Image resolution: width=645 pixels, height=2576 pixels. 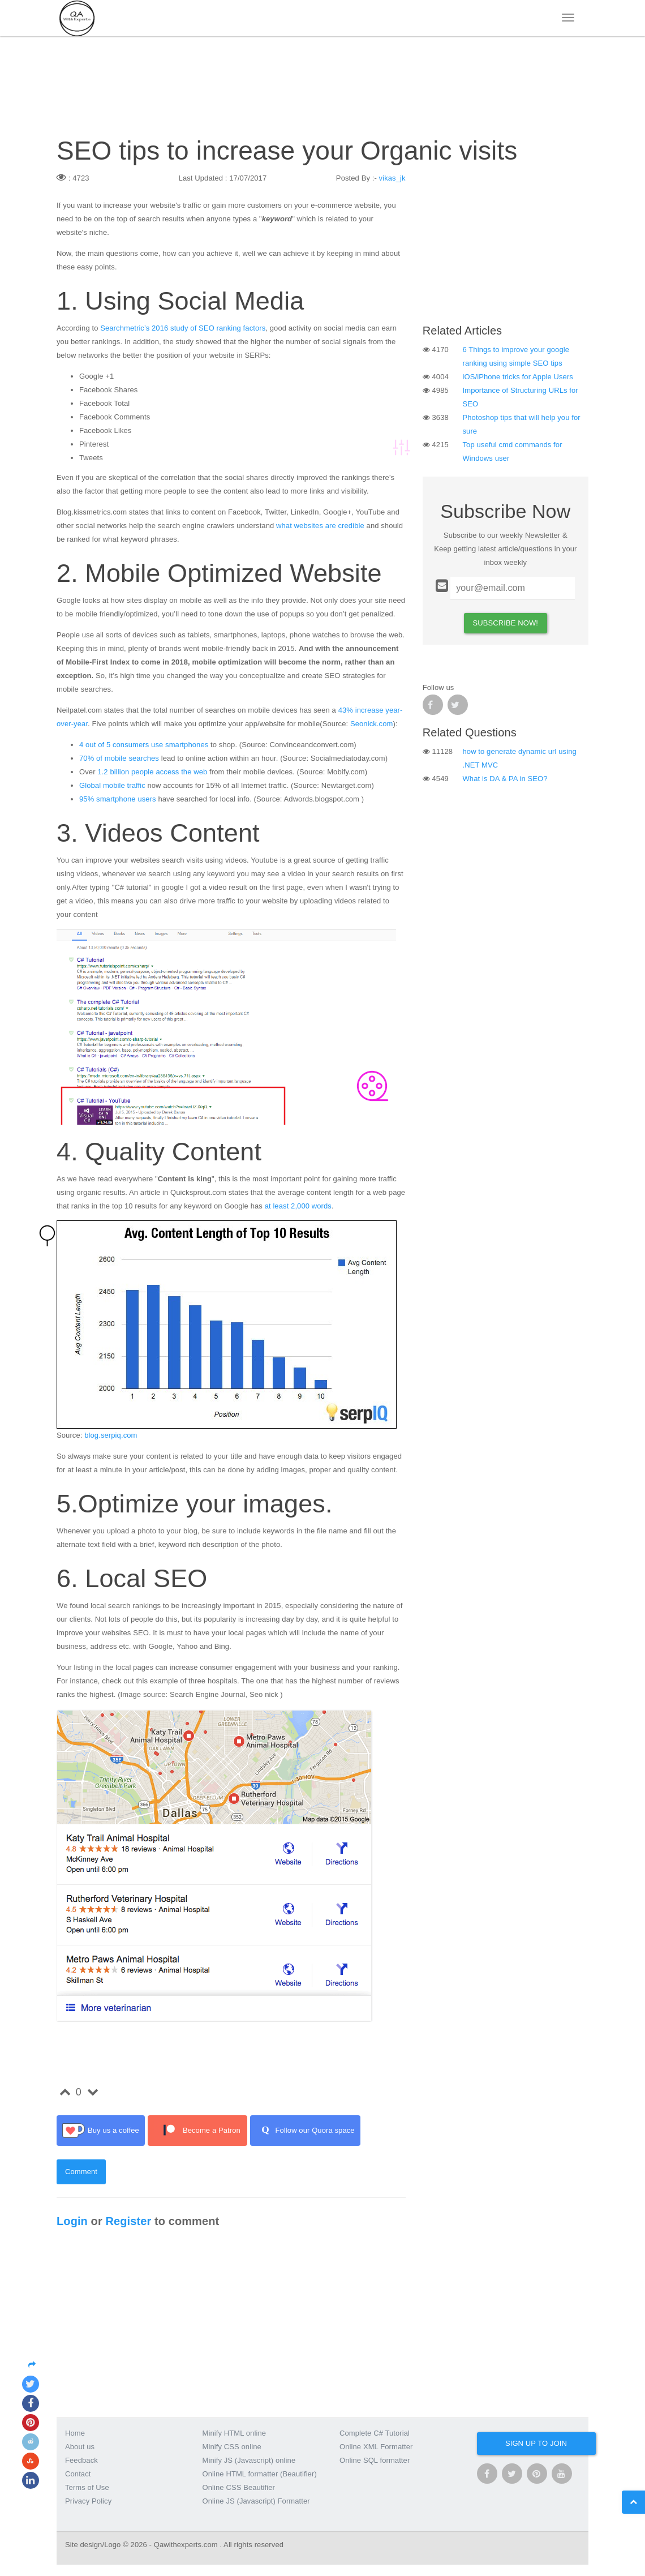 I want to click on select neuter or non-binary gender option, so click(x=47, y=1235).